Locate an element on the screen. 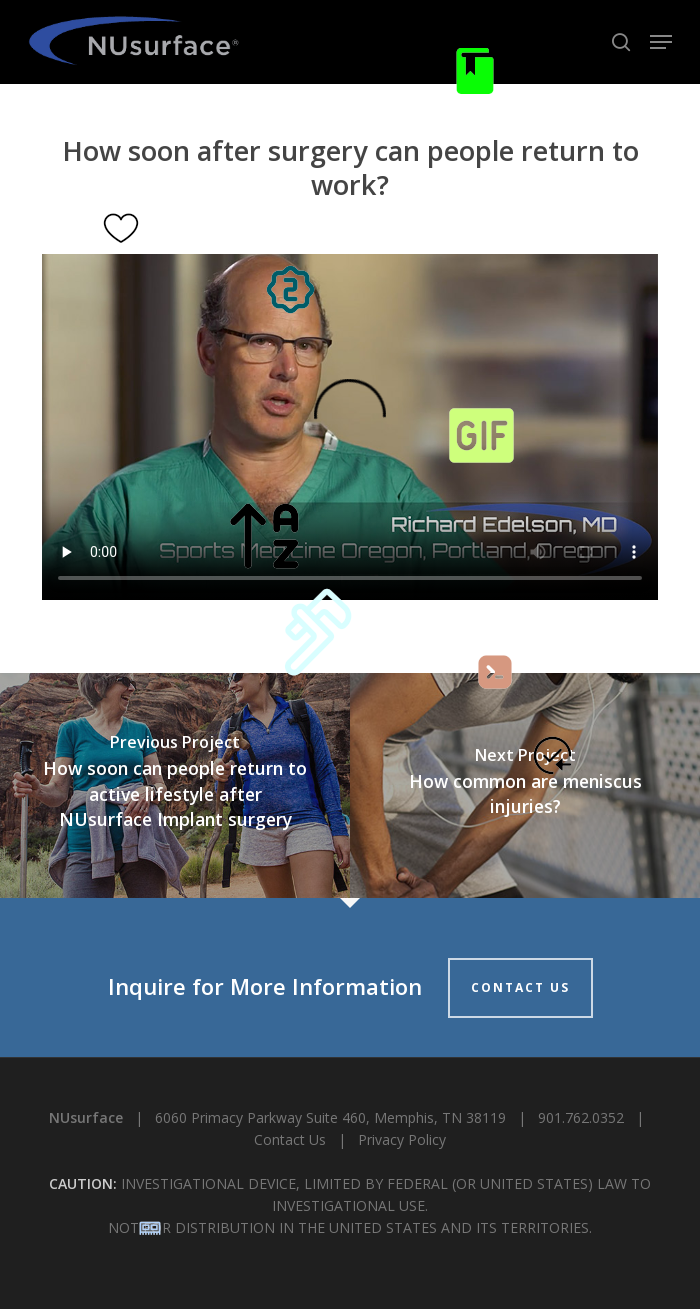 The width and height of the screenshot is (700, 1309). indicates second place or runner-up status is located at coordinates (290, 289).